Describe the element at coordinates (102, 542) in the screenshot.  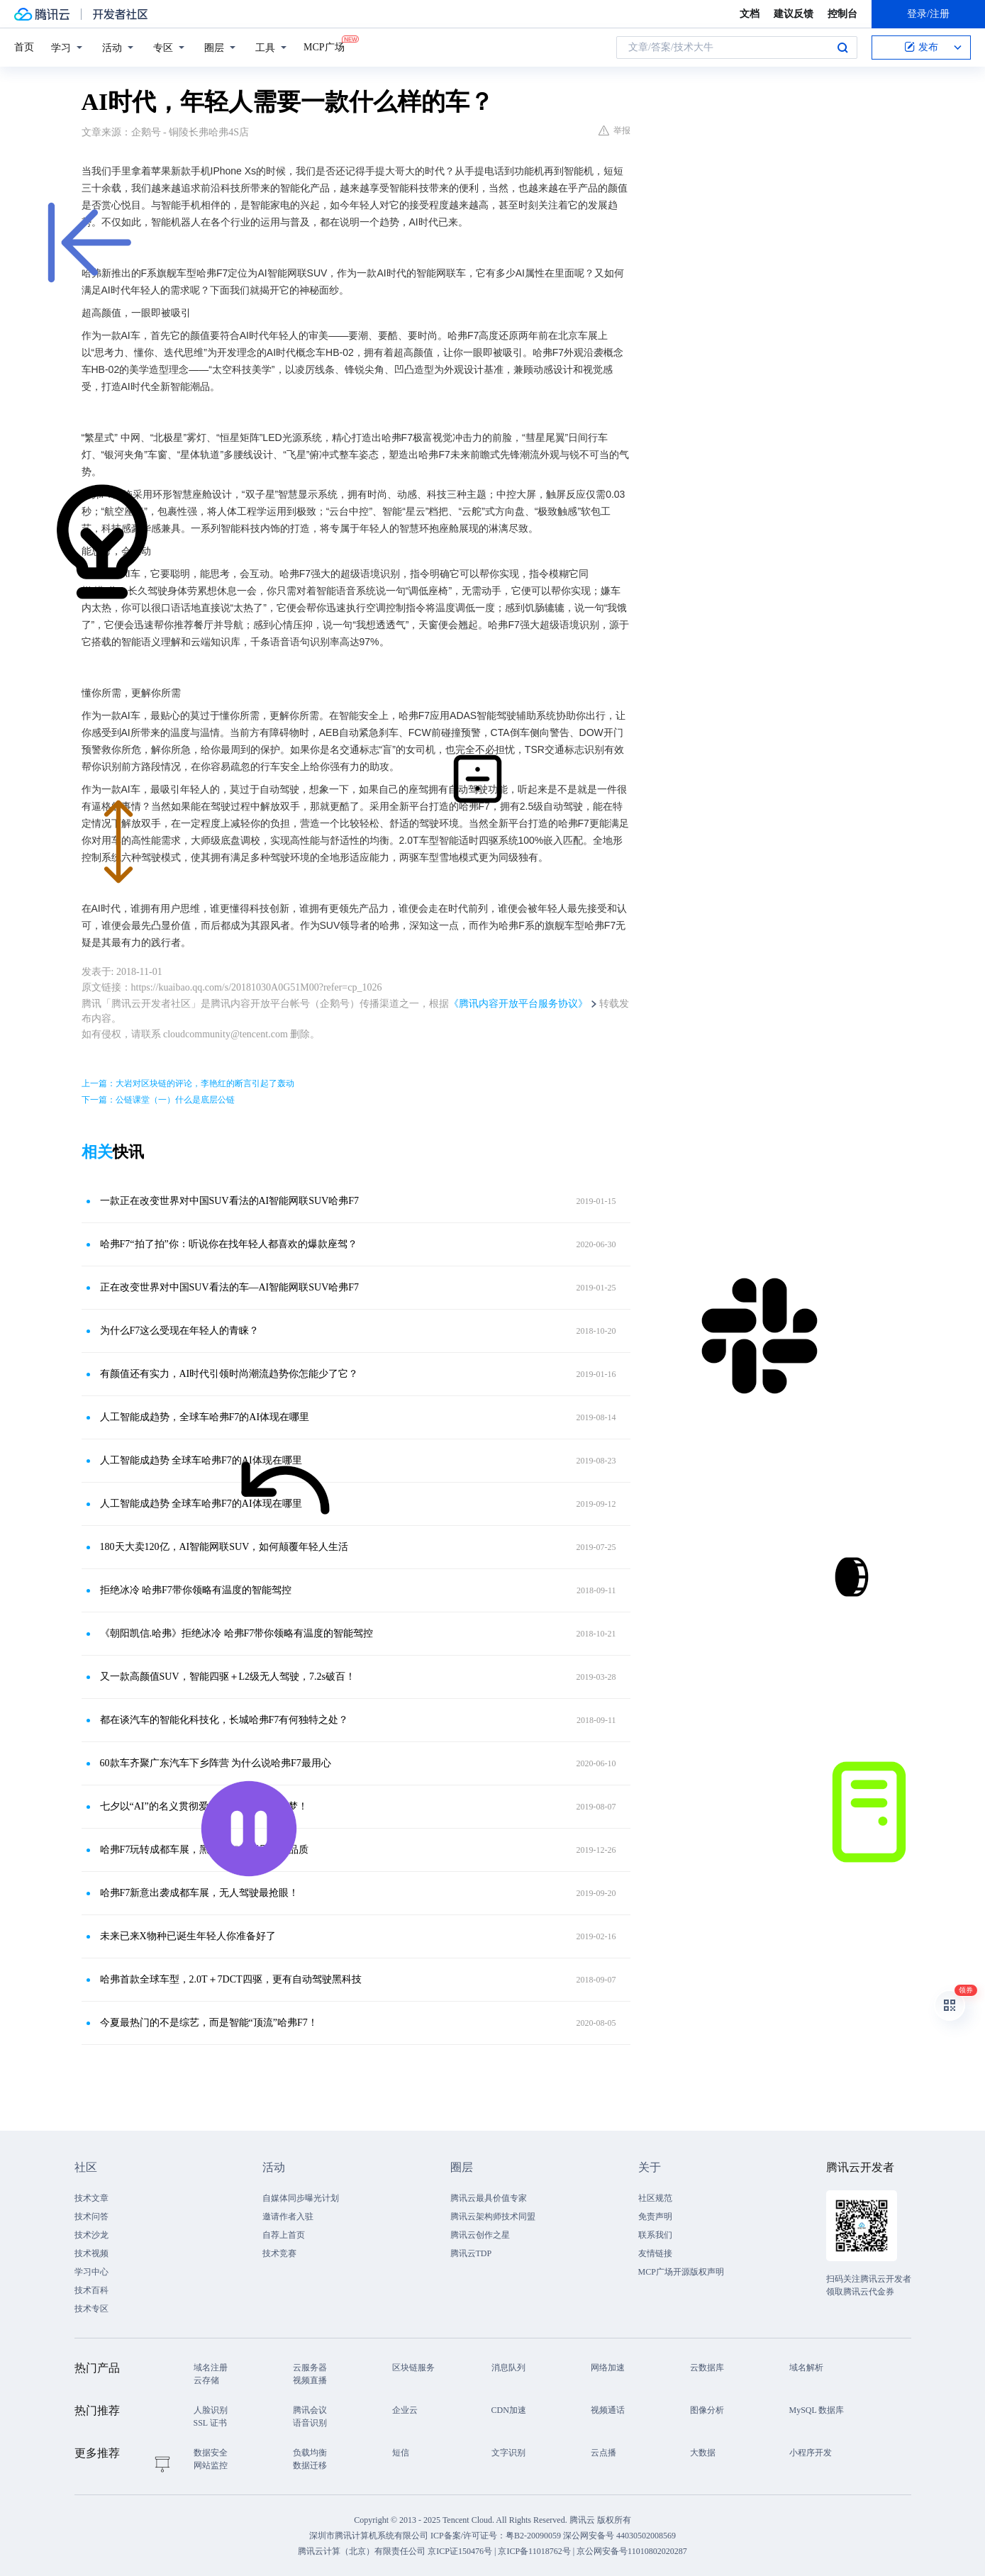
I see `access tips or helpful suggestions` at that location.